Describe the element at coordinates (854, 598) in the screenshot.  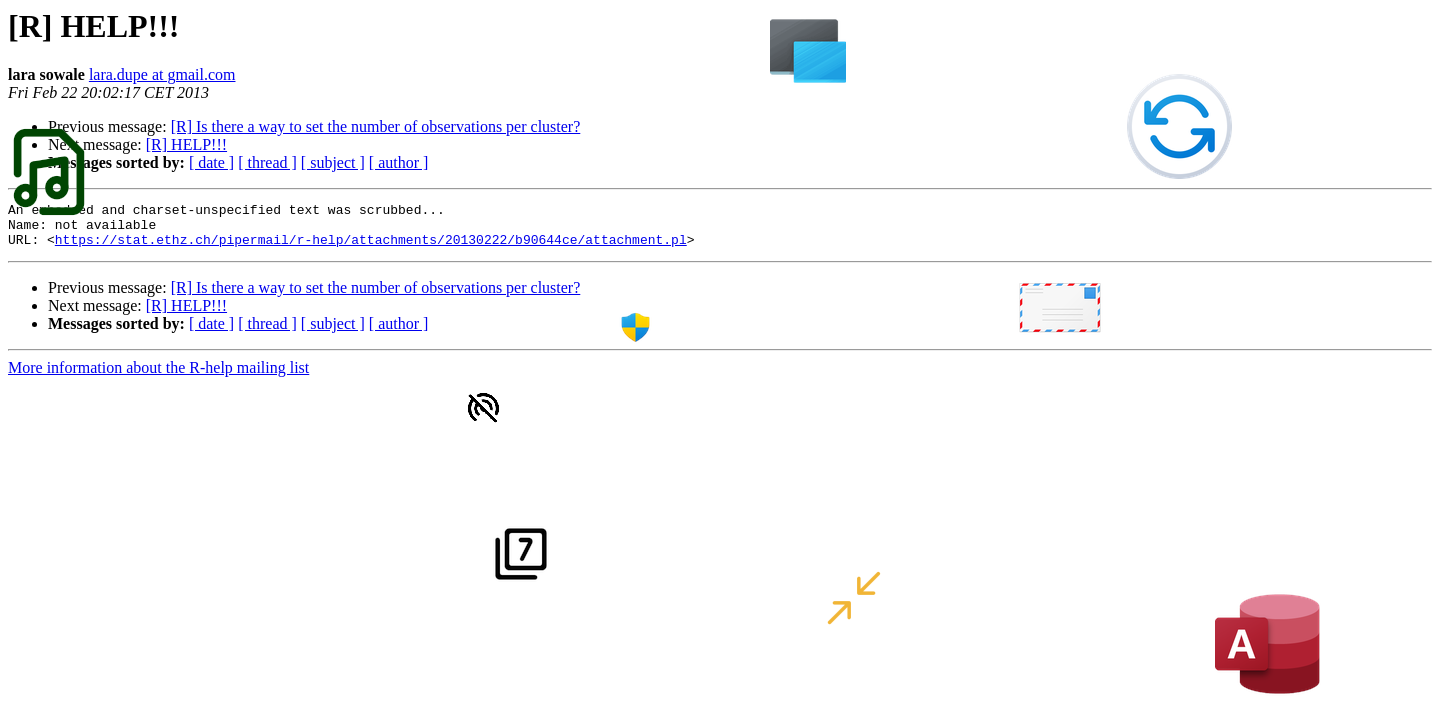
I see `collapse or minimize content` at that location.